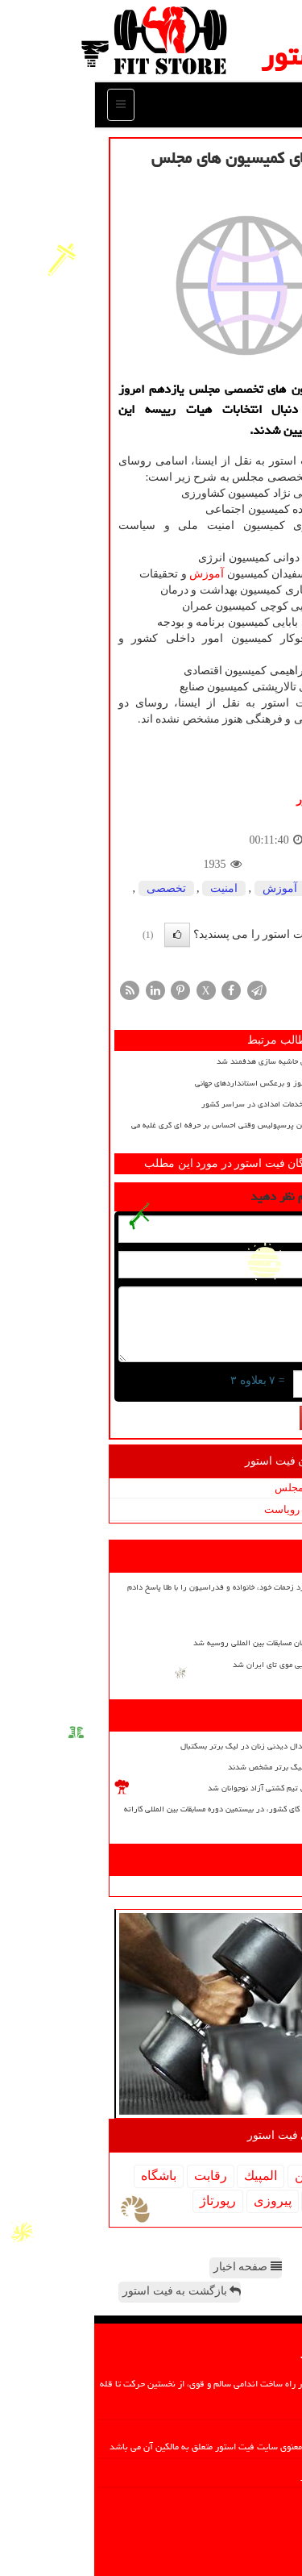 This screenshot has width=302, height=2576. I want to click on select knight or cavalry unit in a strategy game, so click(181, 1673).